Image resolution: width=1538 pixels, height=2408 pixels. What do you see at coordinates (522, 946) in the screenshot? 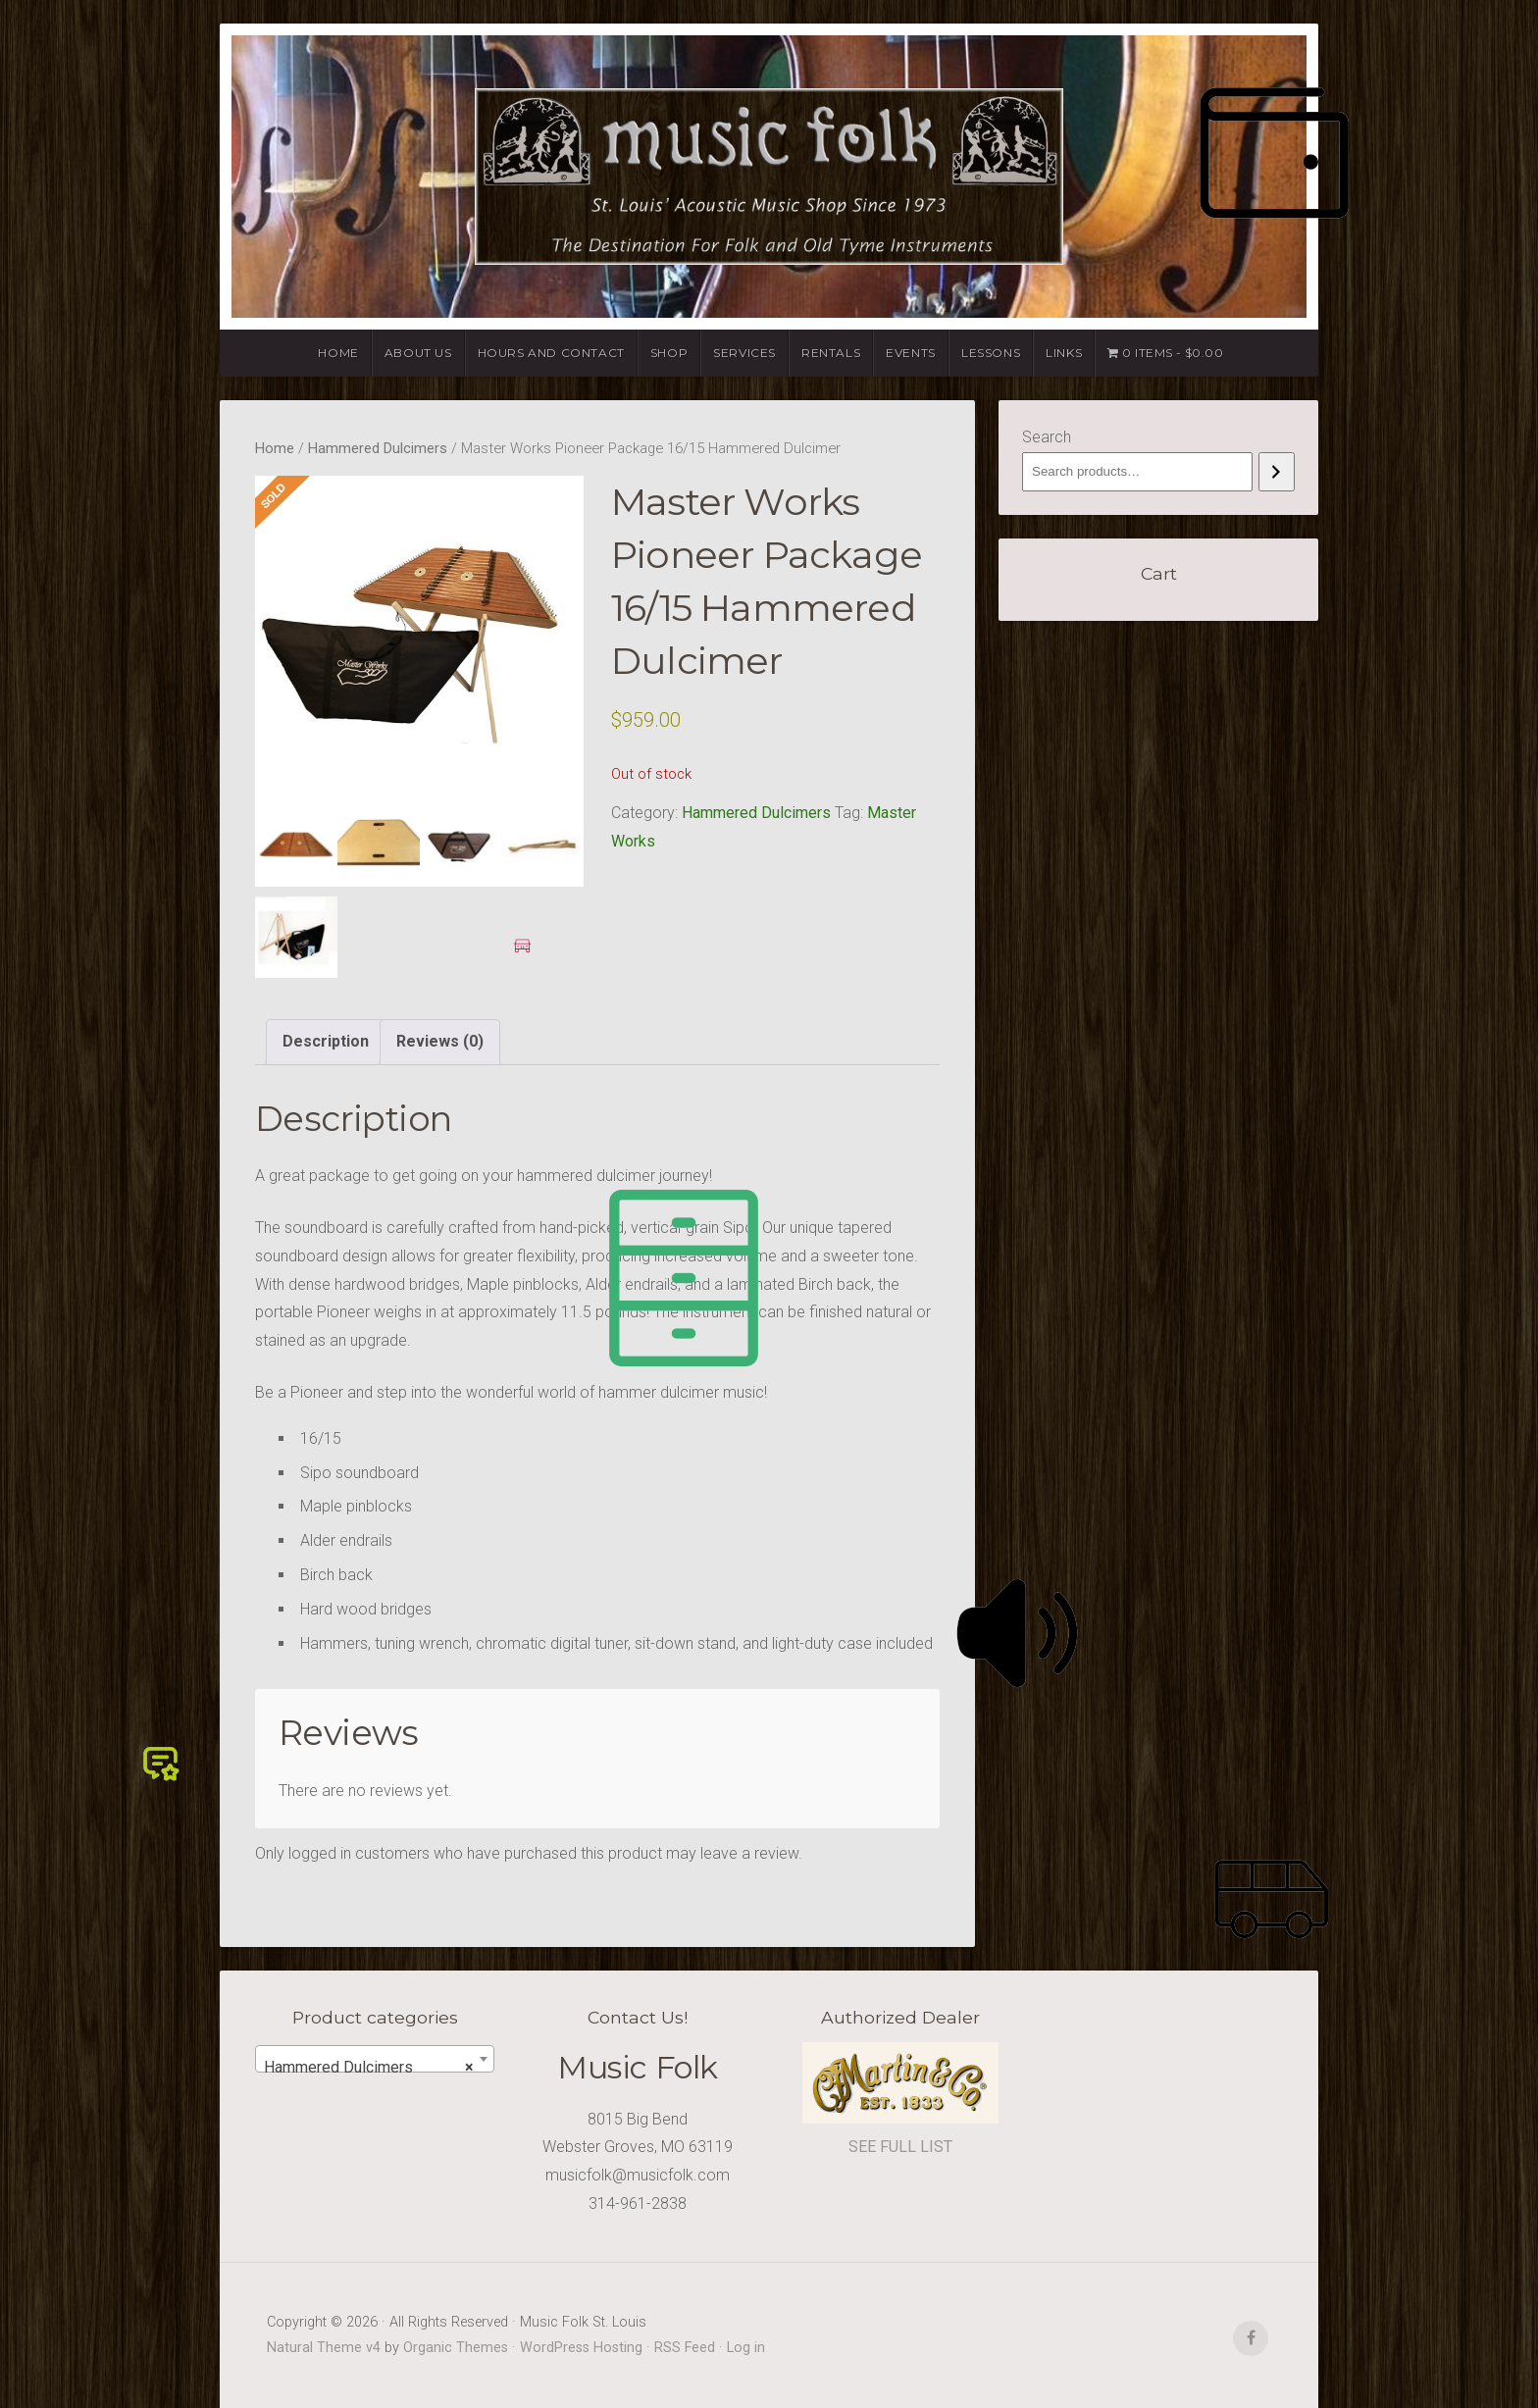
I see `select jeep or off-road vehicle type` at bounding box center [522, 946].